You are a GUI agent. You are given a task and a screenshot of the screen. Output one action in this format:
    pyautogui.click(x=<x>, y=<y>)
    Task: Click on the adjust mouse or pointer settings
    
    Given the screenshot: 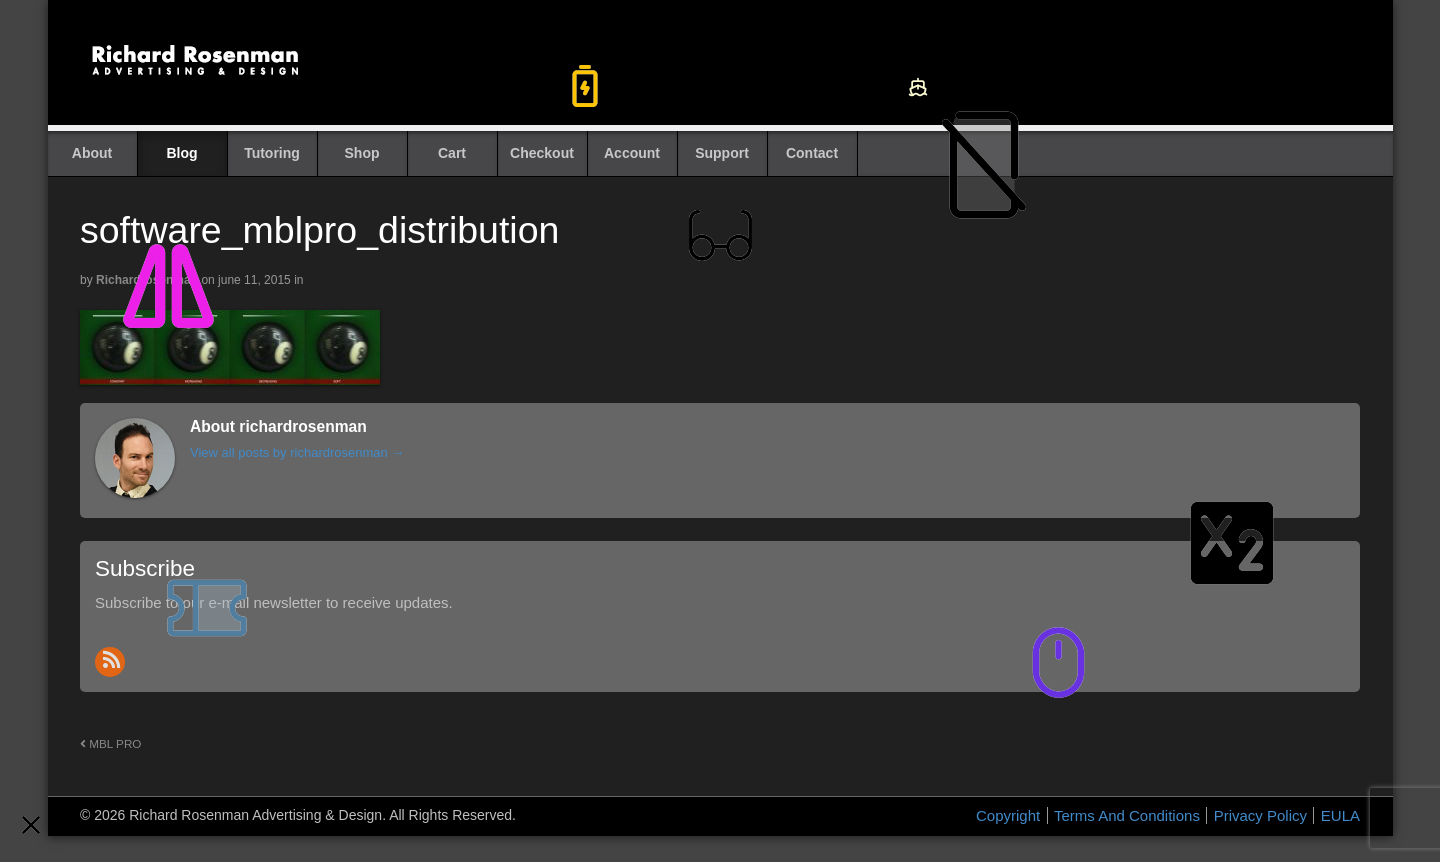 What is the action you would take?
    pyautogui.click(x=1058, y=662)
    